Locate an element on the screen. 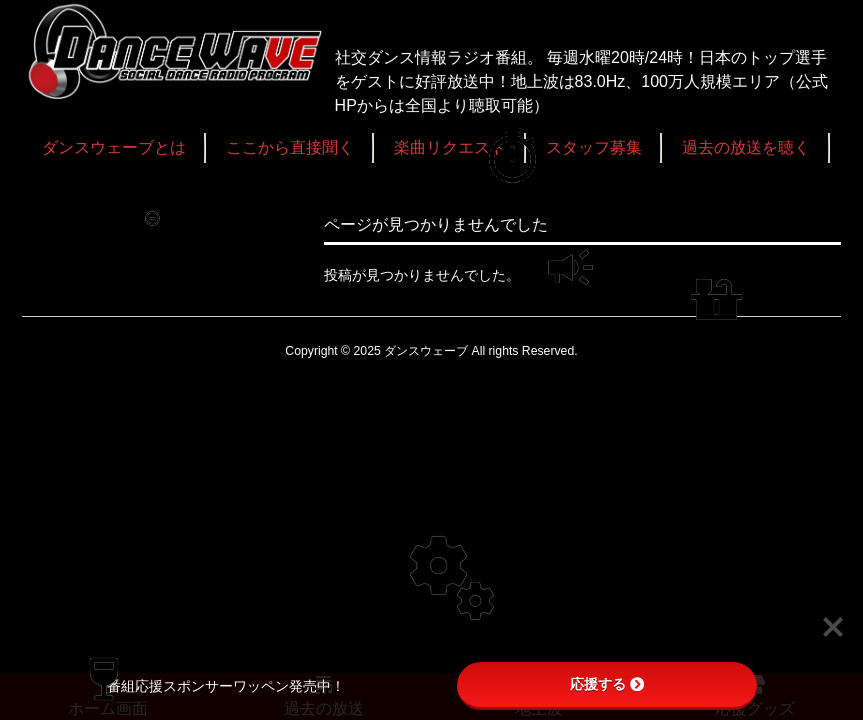 Image resolution: width=863 pixels, height=720 pixels. set a countdown timer is located at coordinates (512, 156).